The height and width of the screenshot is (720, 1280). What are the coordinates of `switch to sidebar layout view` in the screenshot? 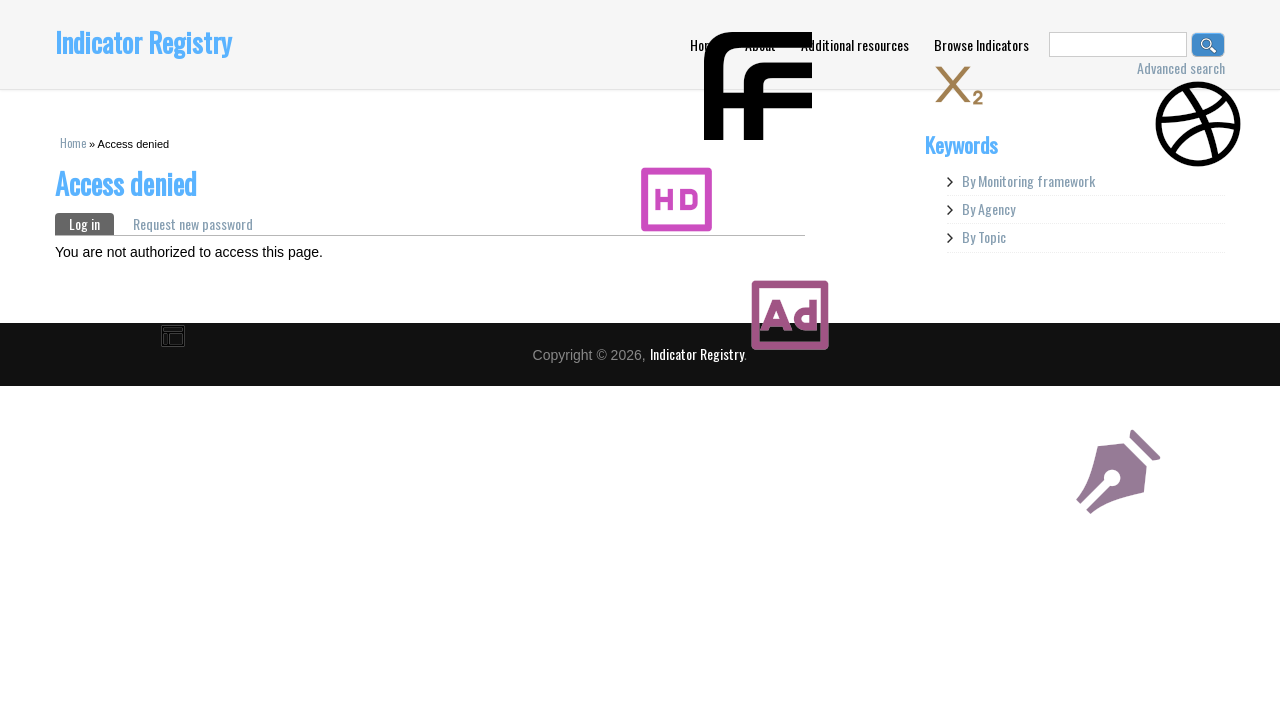 It's located at (173, 336).